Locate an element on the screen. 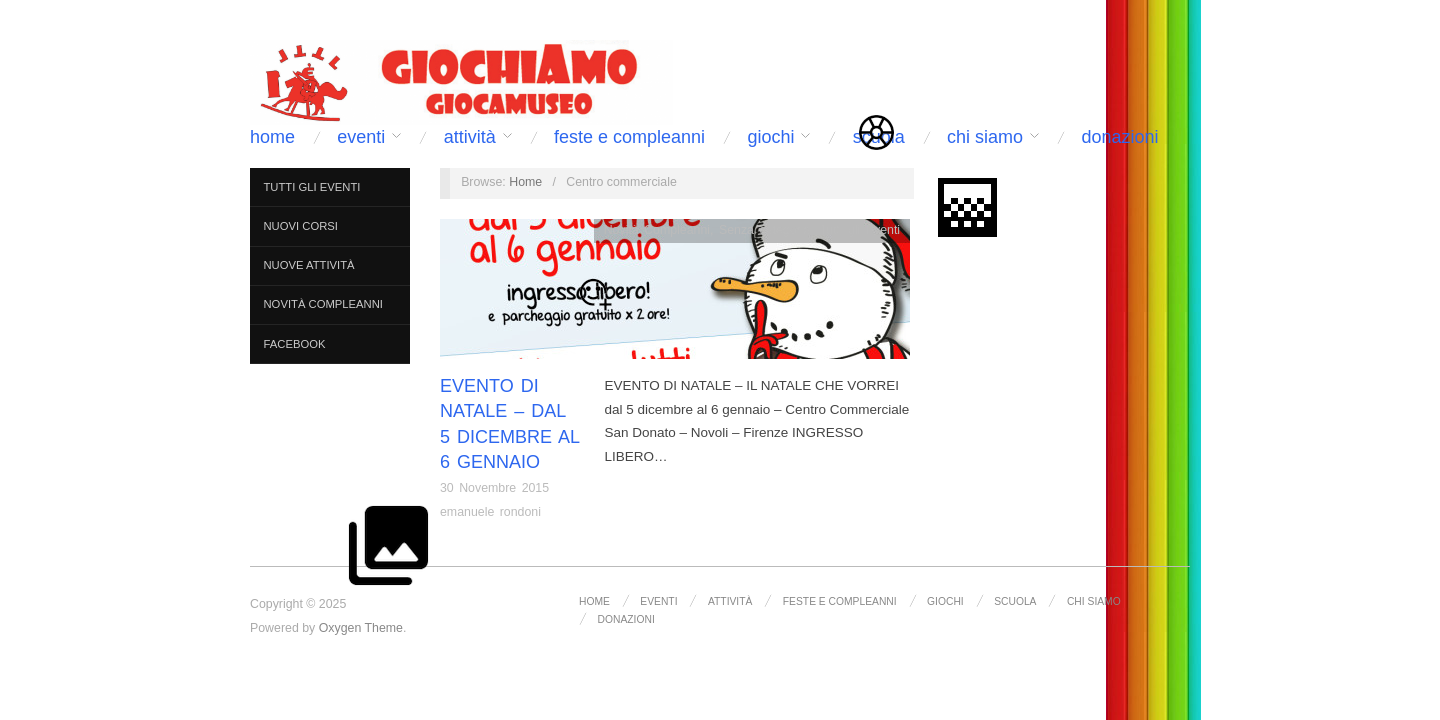  add a reaction to a message is located at coordinates (594, 293).